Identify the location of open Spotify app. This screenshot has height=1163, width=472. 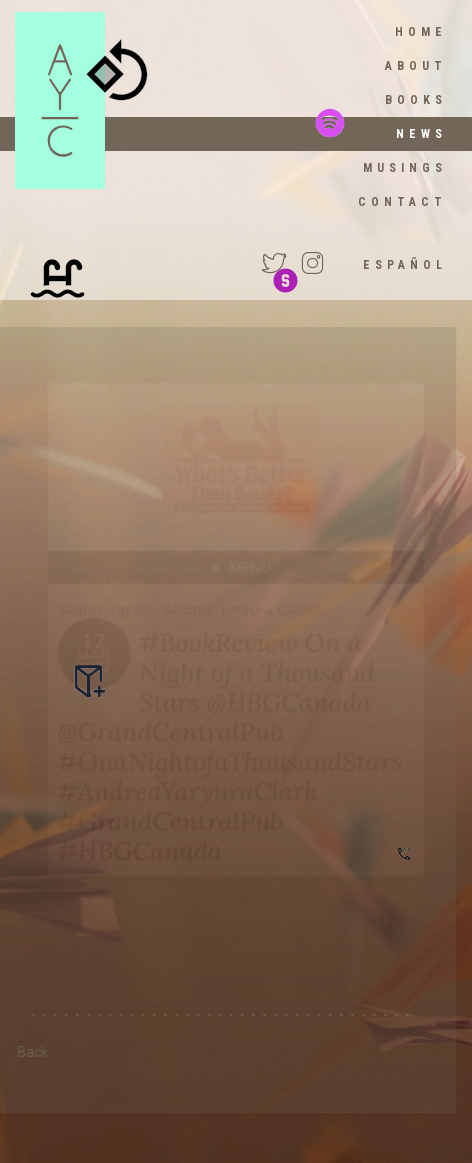
(330, 123).